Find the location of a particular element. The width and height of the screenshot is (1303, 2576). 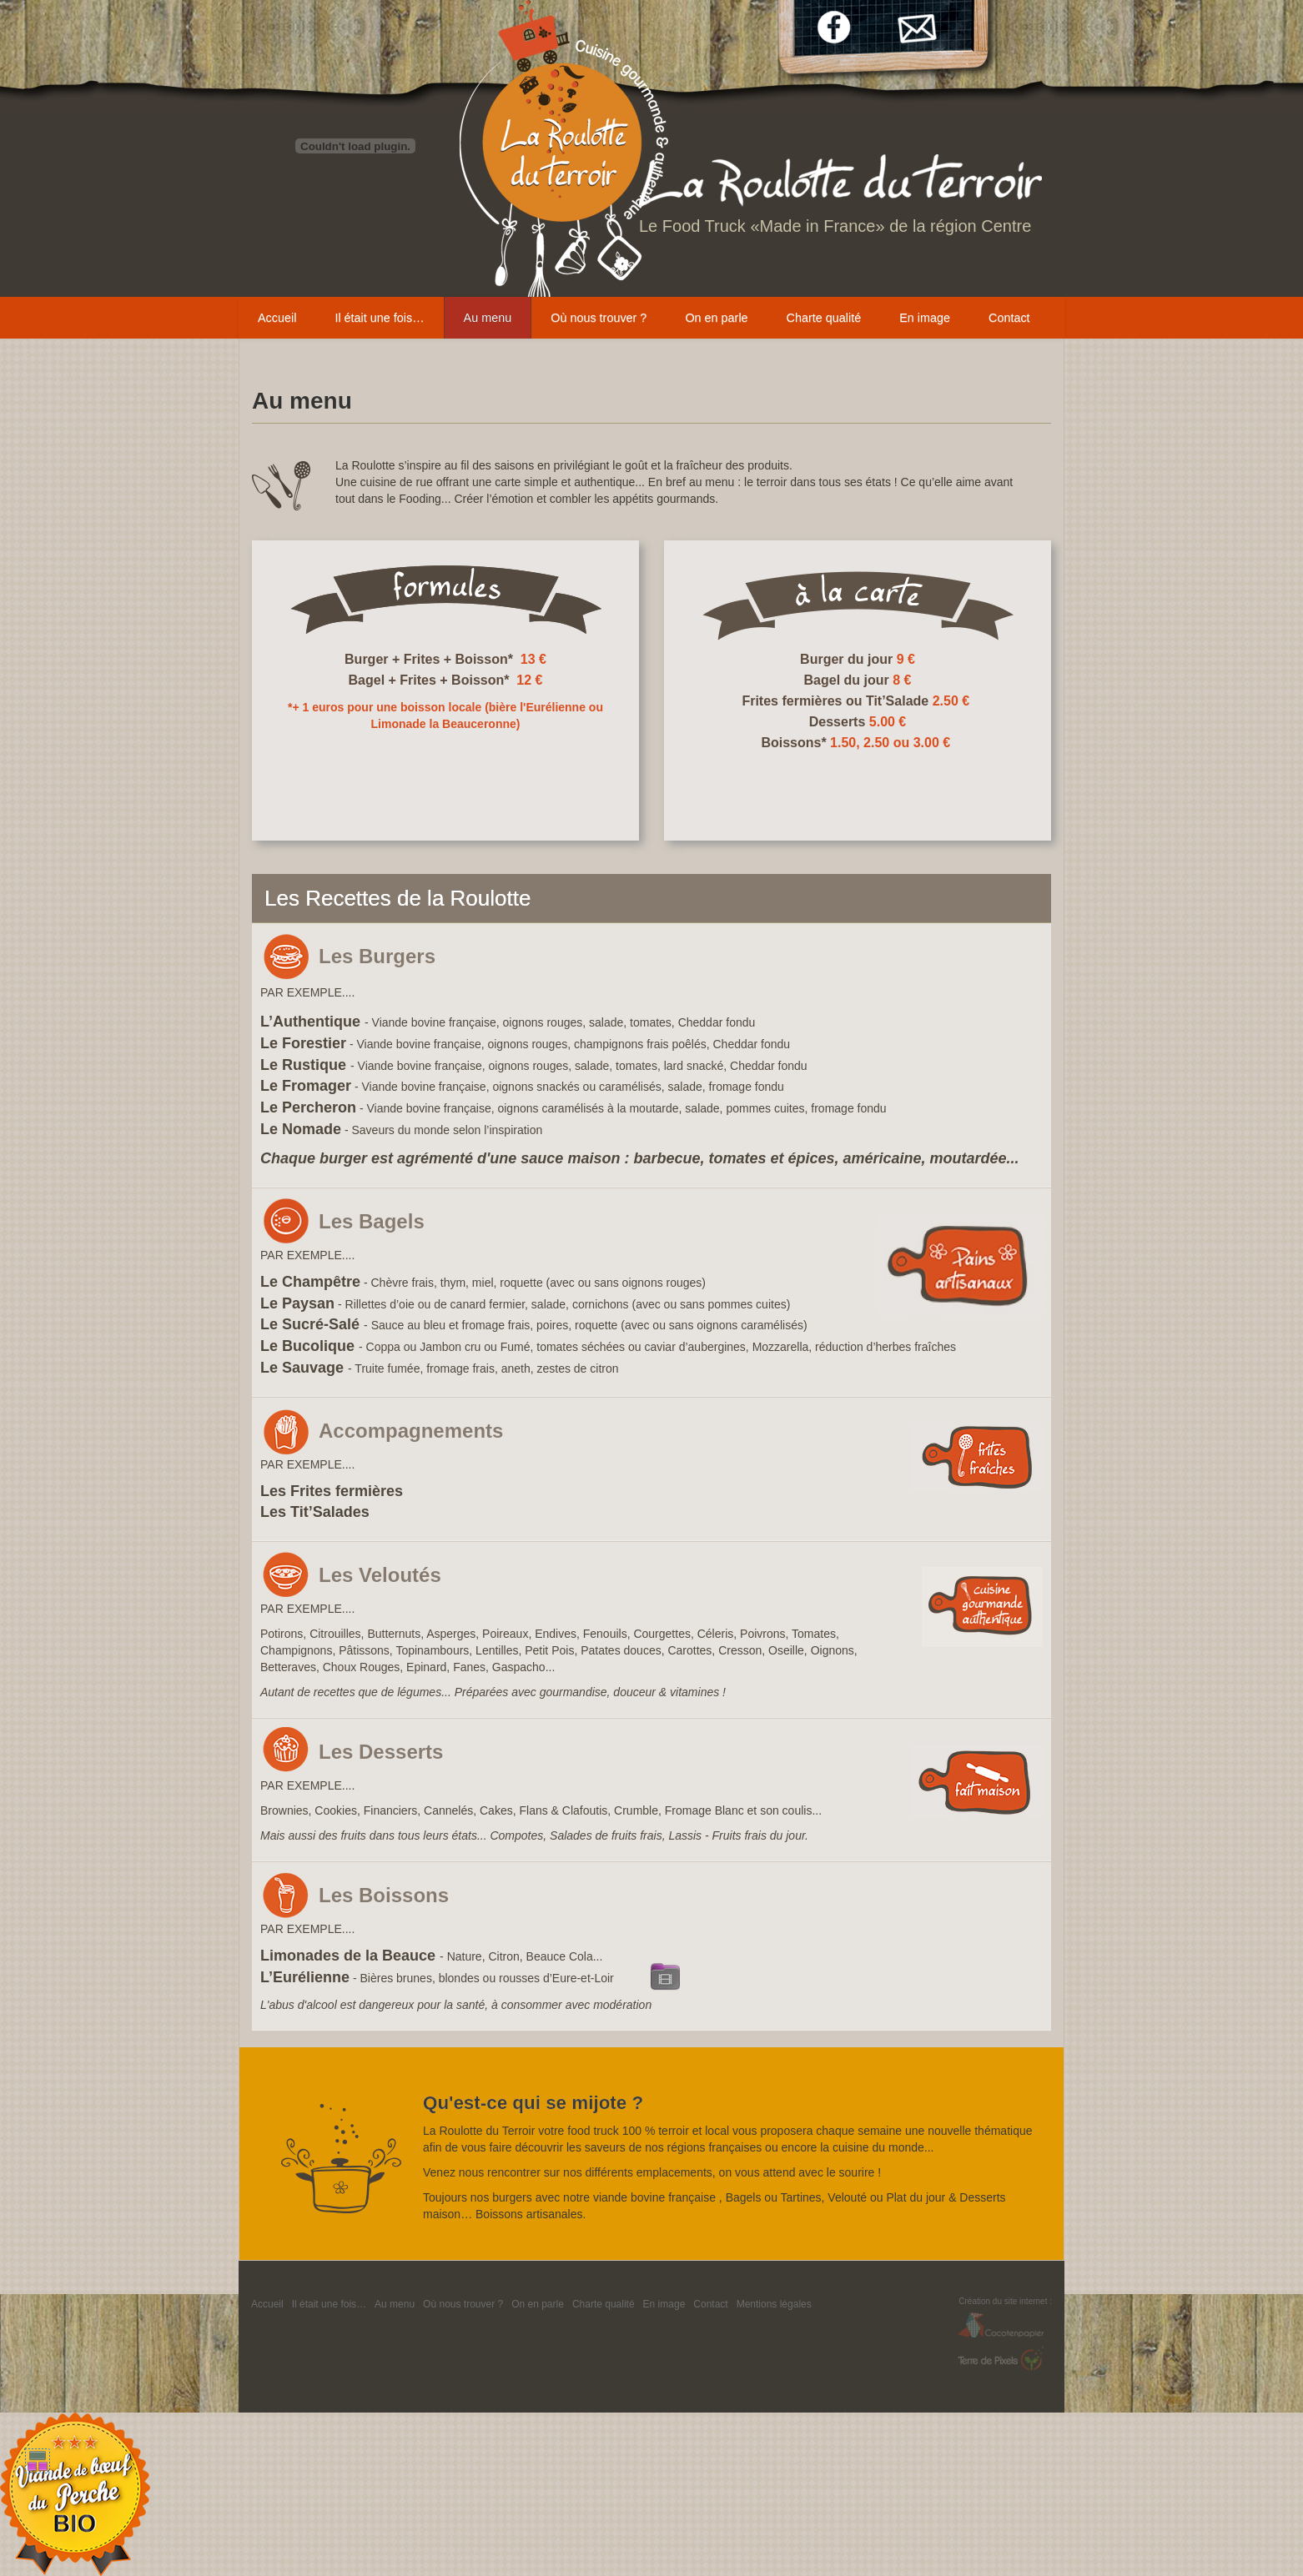

select all items in the current view is located at coordinates (38, 2461).